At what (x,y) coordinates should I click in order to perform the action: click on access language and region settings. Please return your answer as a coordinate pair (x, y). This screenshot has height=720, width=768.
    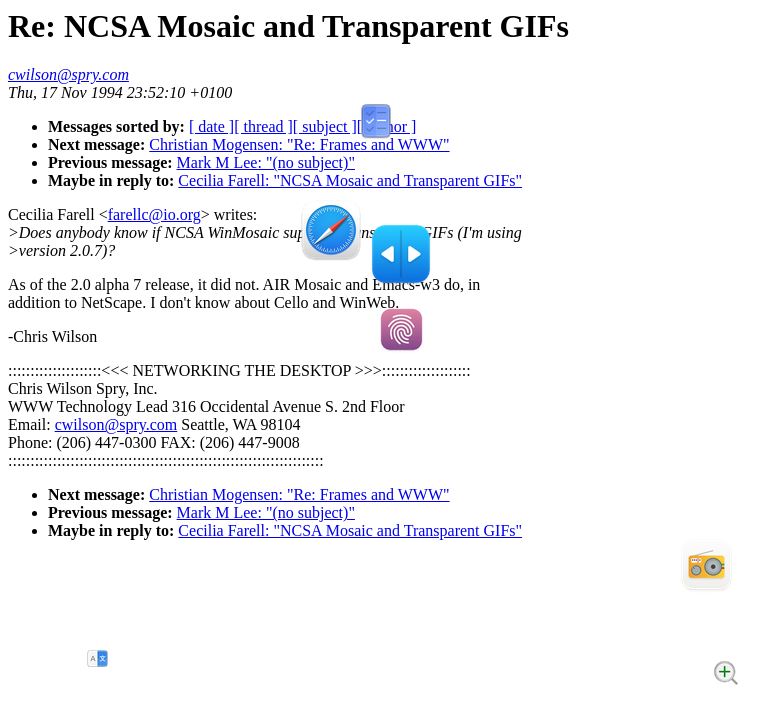
    Looking at the image, I should click on (97, 658).